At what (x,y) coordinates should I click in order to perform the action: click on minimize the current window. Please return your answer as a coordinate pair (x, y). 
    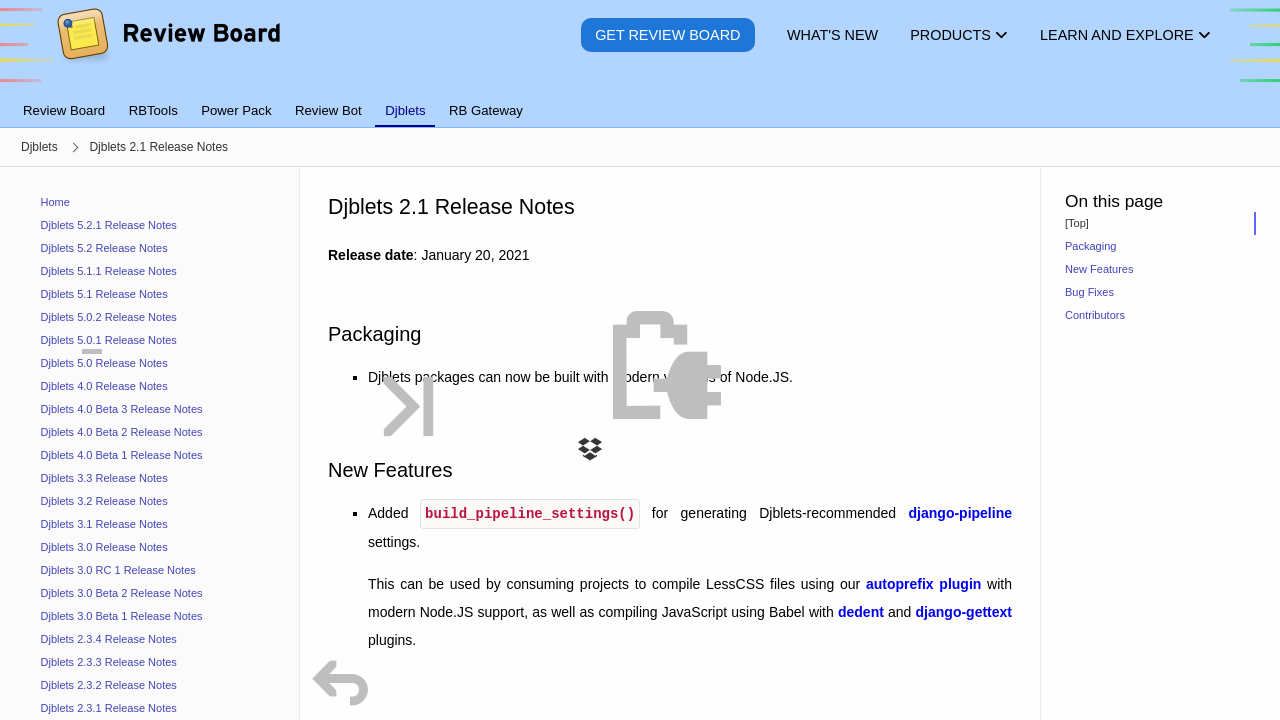
    Looking at the image, I should click on (92, 344).